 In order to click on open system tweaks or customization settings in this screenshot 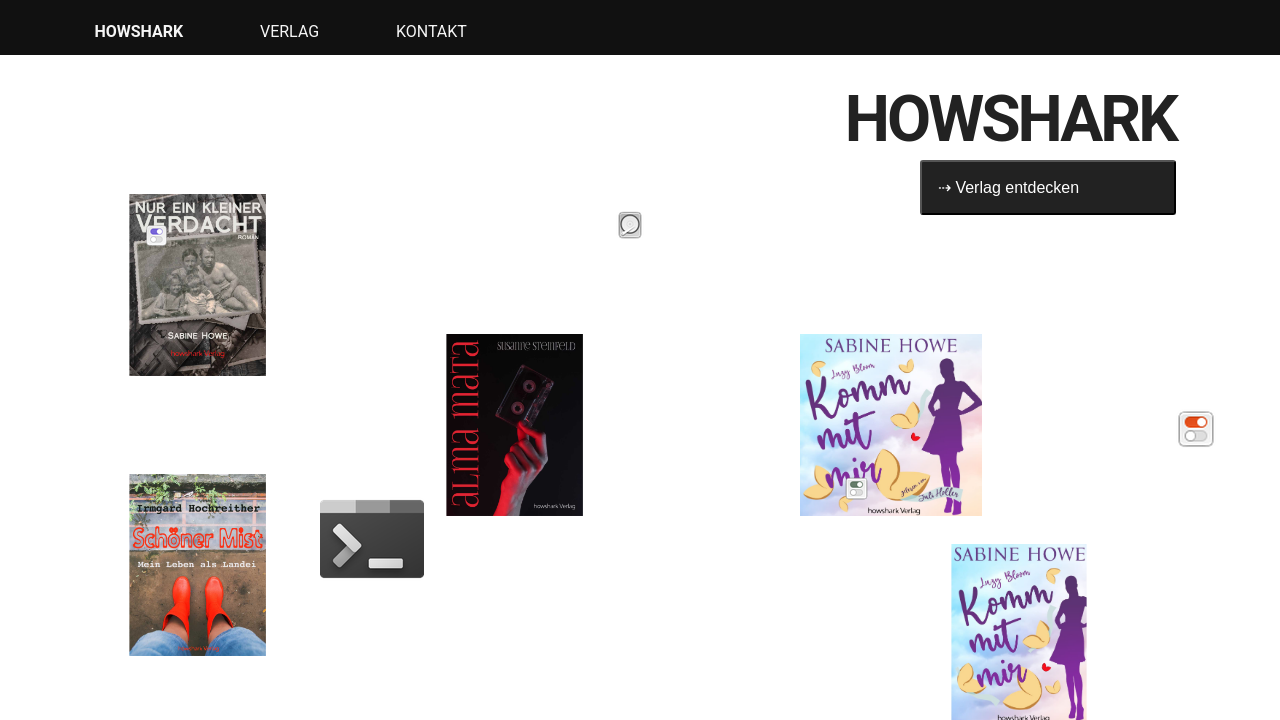, I will do `click(856, 488)`.